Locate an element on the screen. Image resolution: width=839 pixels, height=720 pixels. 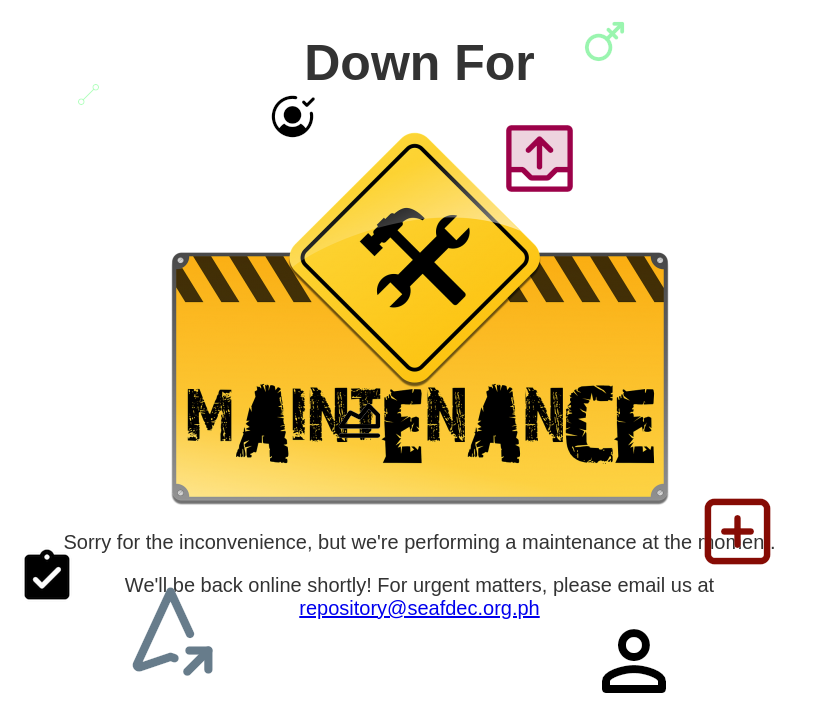
view completed tasks or assignments is located at coordinates (47, 577).